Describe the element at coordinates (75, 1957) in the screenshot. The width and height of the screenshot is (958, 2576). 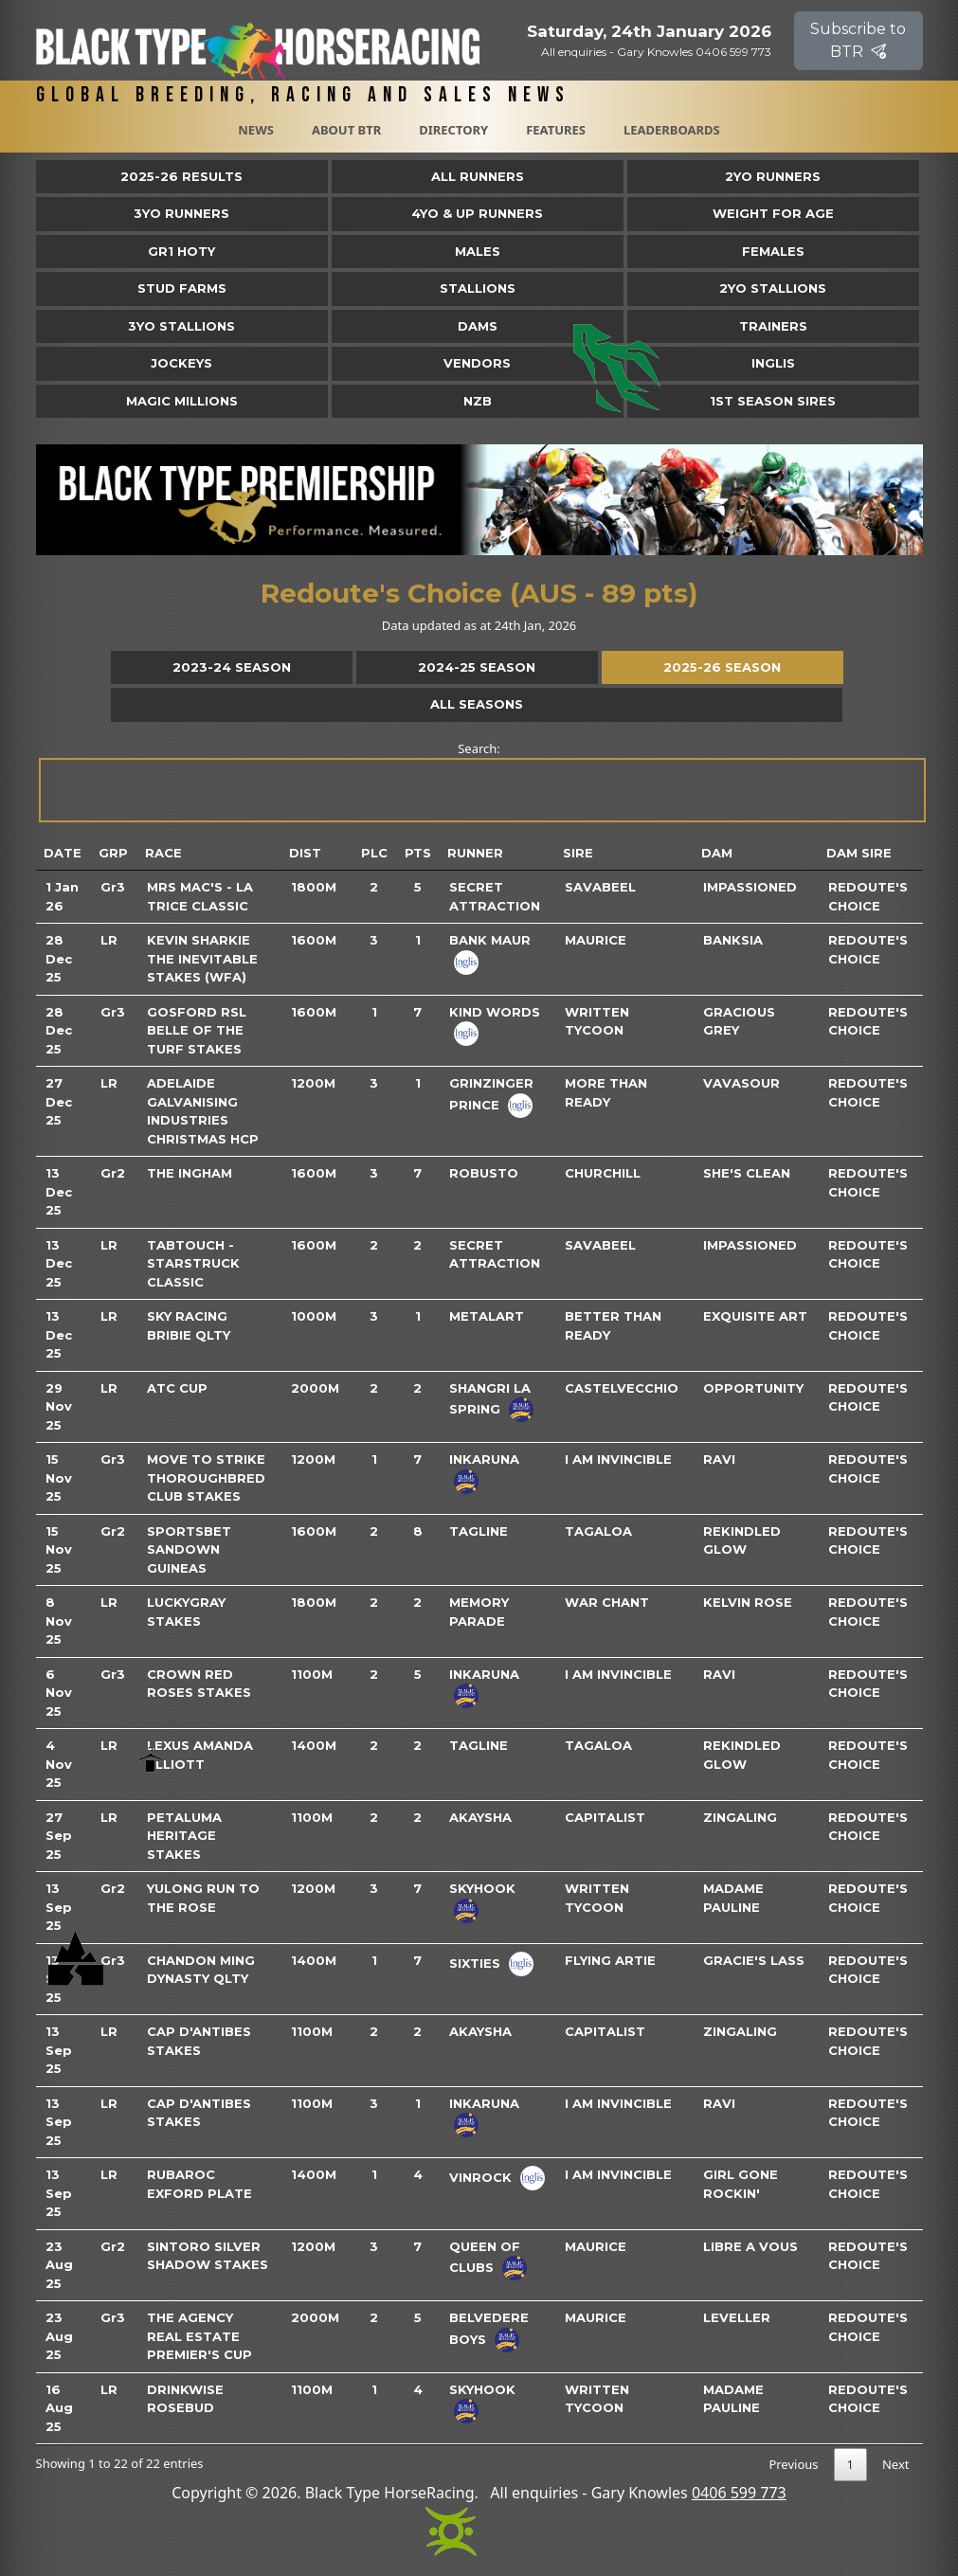
I see `explore valley or mountain terrain` at that location.